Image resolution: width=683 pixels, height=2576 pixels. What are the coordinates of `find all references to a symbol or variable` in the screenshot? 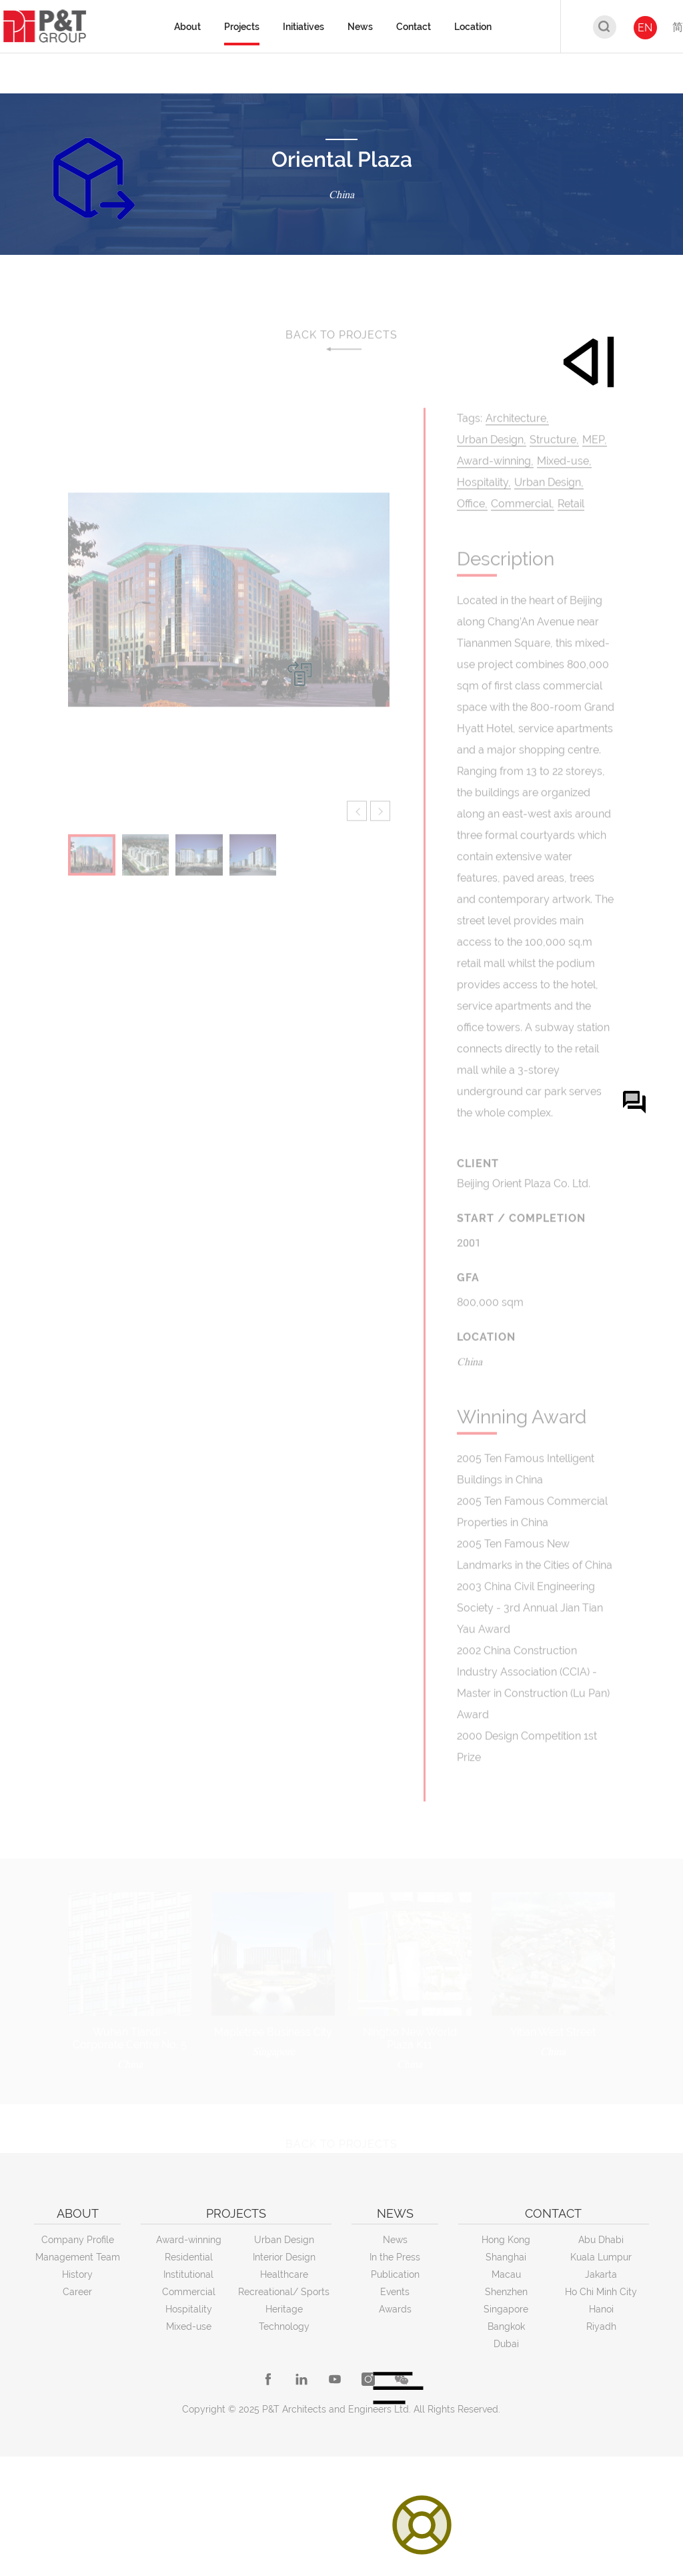 It's located at (299, 673).